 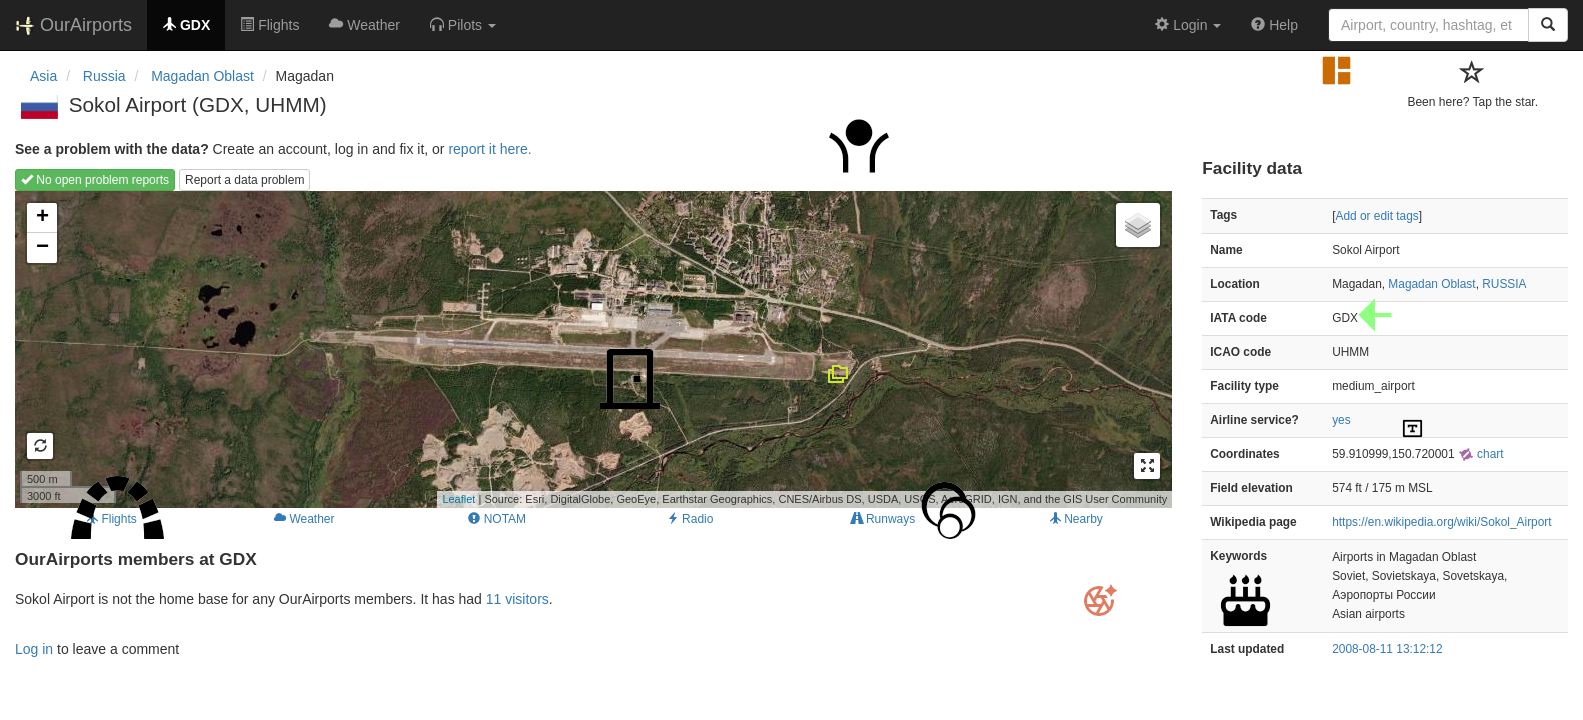 I want to click on OCLC company logo, so click(x=948, y=510).